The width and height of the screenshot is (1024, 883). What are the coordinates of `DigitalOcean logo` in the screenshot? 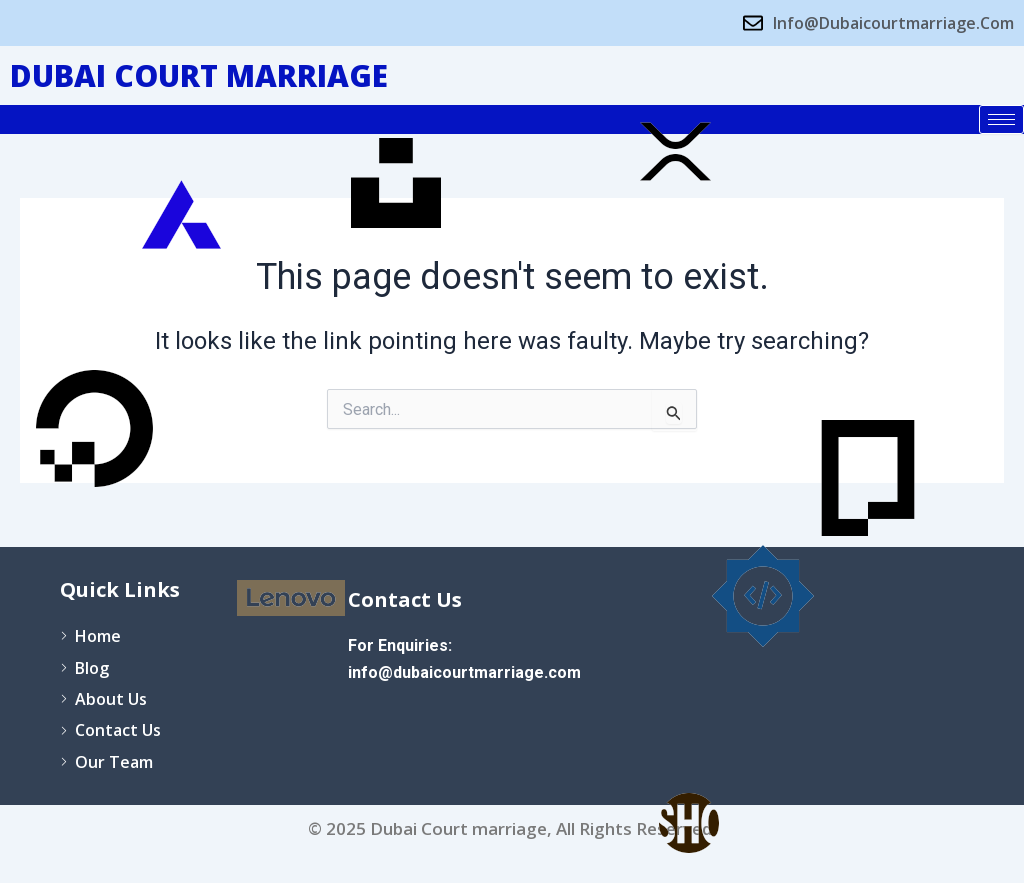 It's located at (94, 428).